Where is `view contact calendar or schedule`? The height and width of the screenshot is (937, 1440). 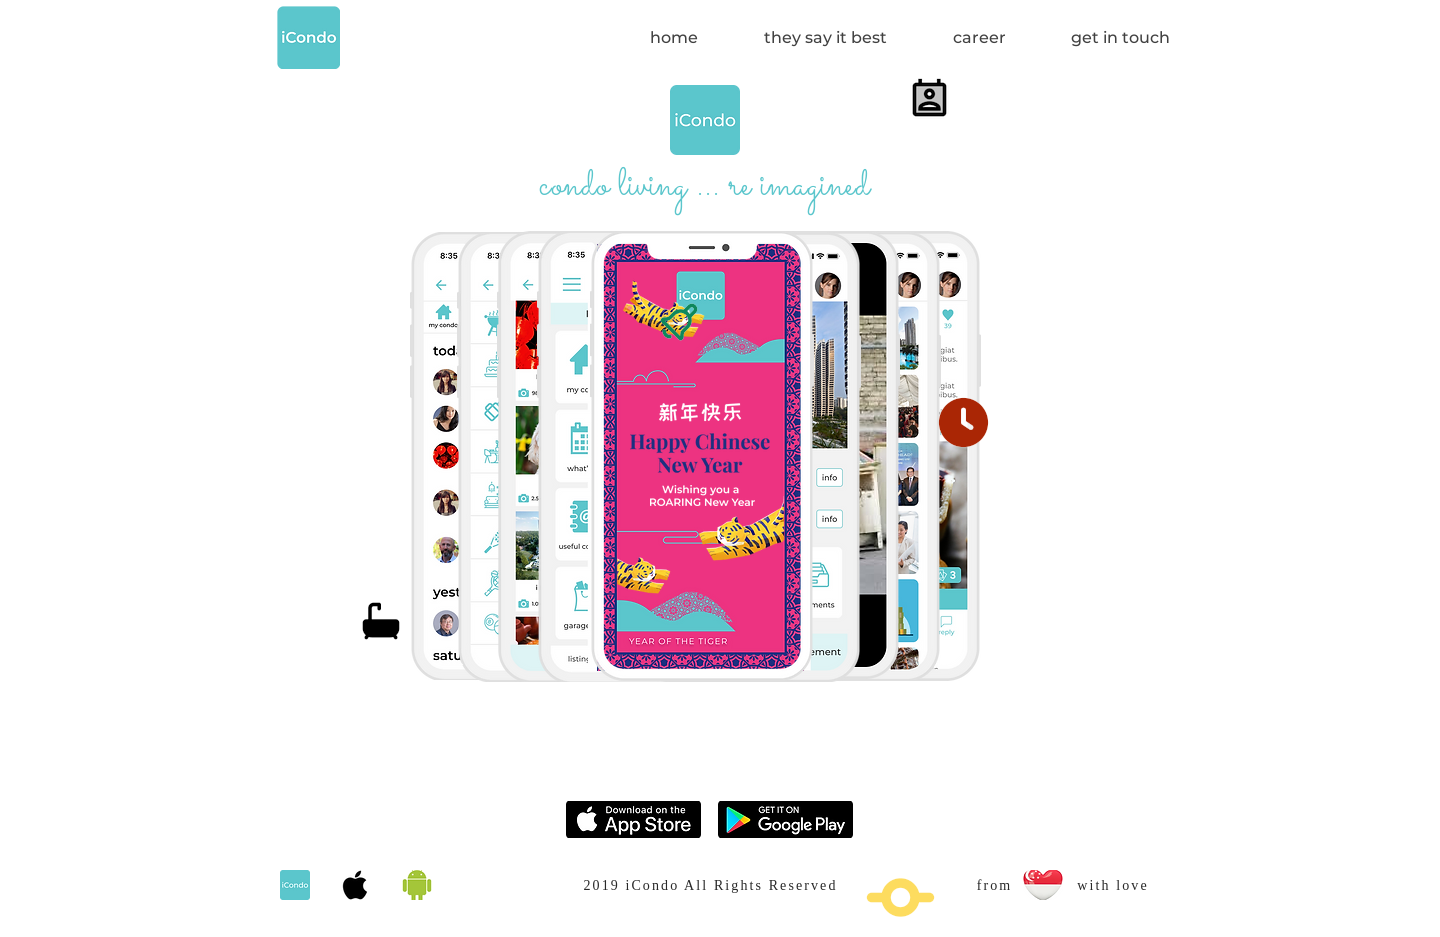
view contact calendar or schedule is located at coordinates (929, 99).